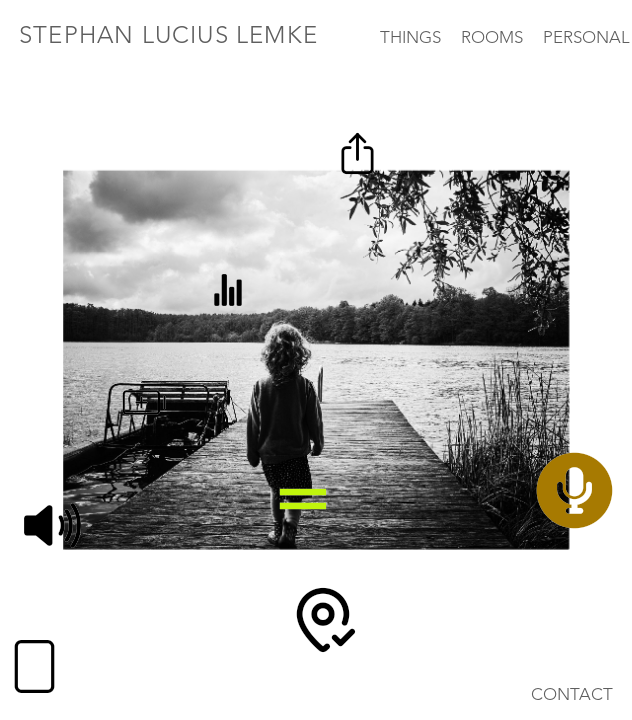 The width and height of the screenshot is (632, 720). I want to click on view statistics and analytics, so click(228, 290).